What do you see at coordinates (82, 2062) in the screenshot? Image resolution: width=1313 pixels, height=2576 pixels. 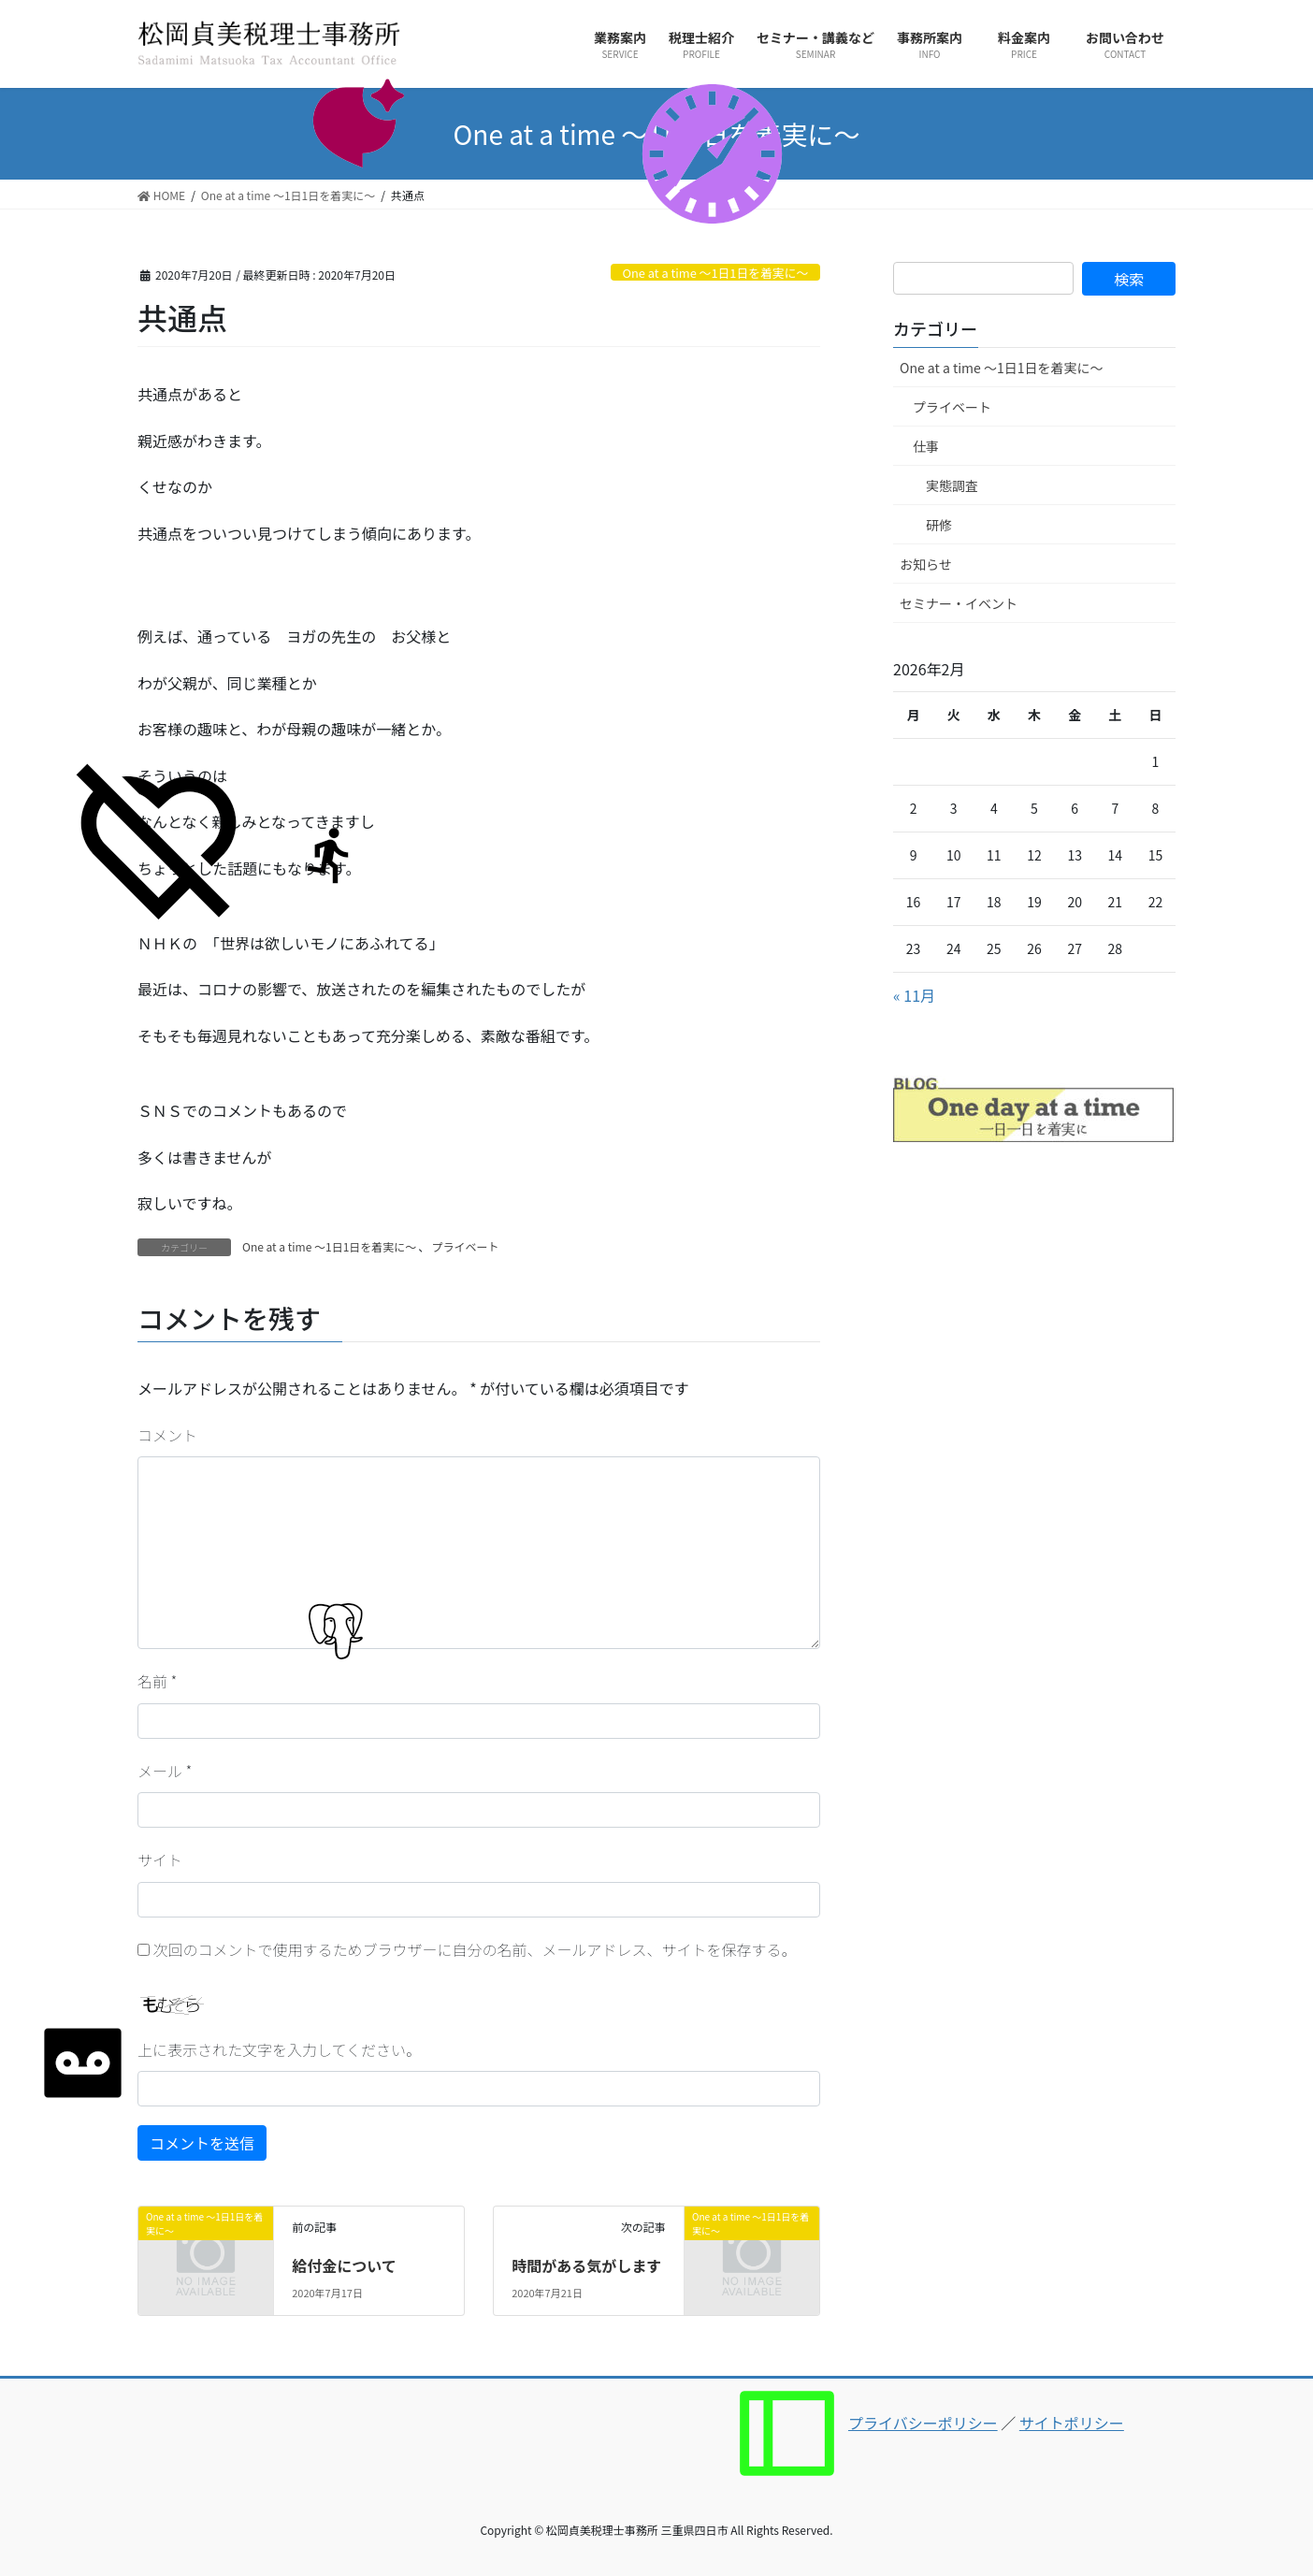 I see `play or access audio cassette content` at bounding box center [82, 2062].